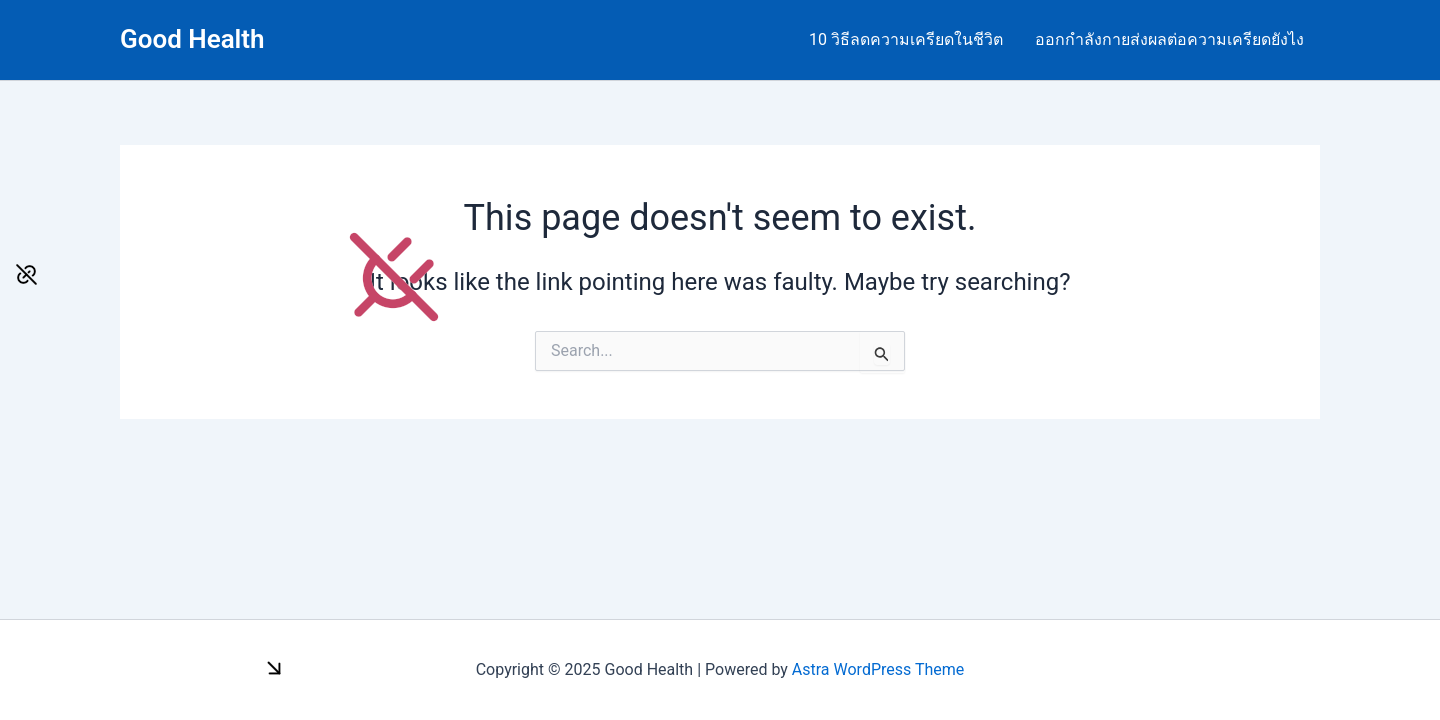 Image resolution: width=1440 pixels, height=720 pixels. Describe the element at coordinates (394, 277) in the screenshot. I see `indicates device is unplugged or disconnected` at that location.